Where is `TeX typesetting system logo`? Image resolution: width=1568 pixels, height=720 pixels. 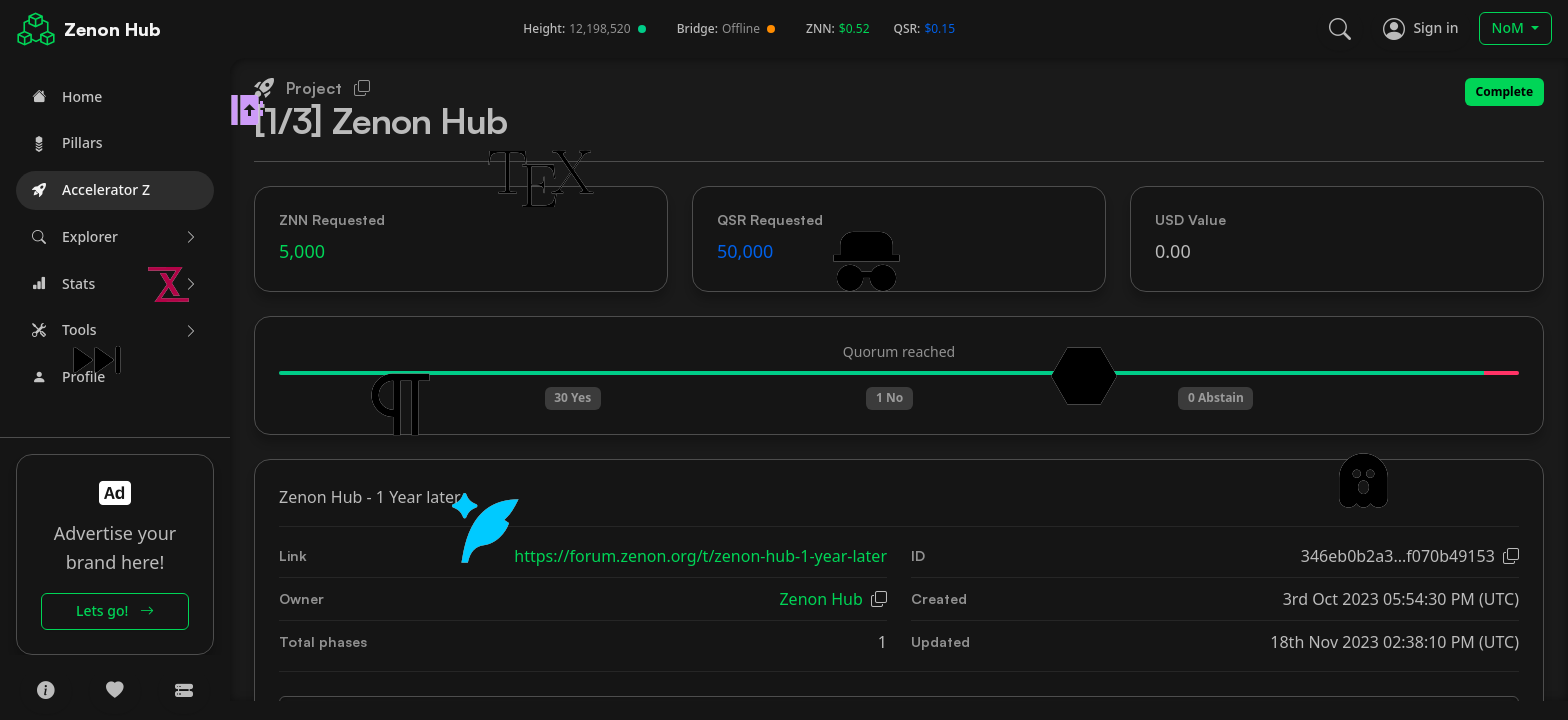 TeX typesetting system logo is located at coordinates (541, 179).